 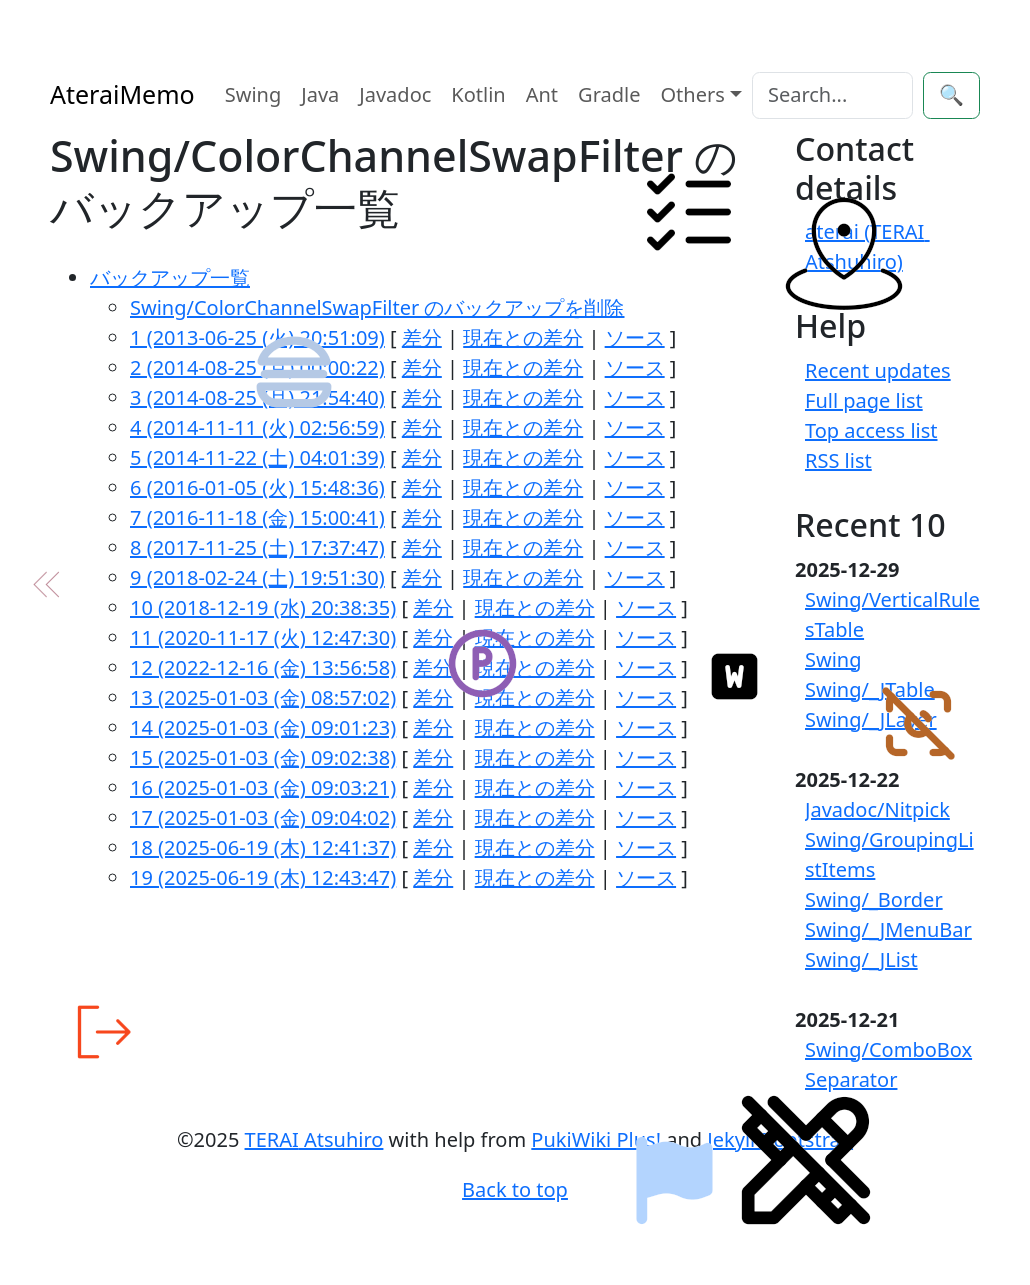 I want to click on view location area or zone on map, so click(x=844, y=256).